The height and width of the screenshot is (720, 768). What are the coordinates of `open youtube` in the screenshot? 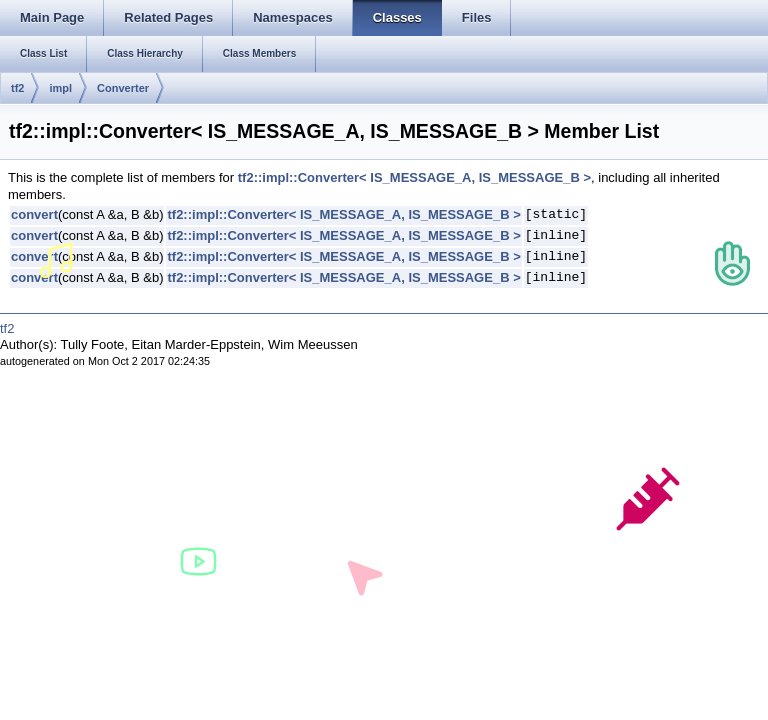 It's located at (198, 561).